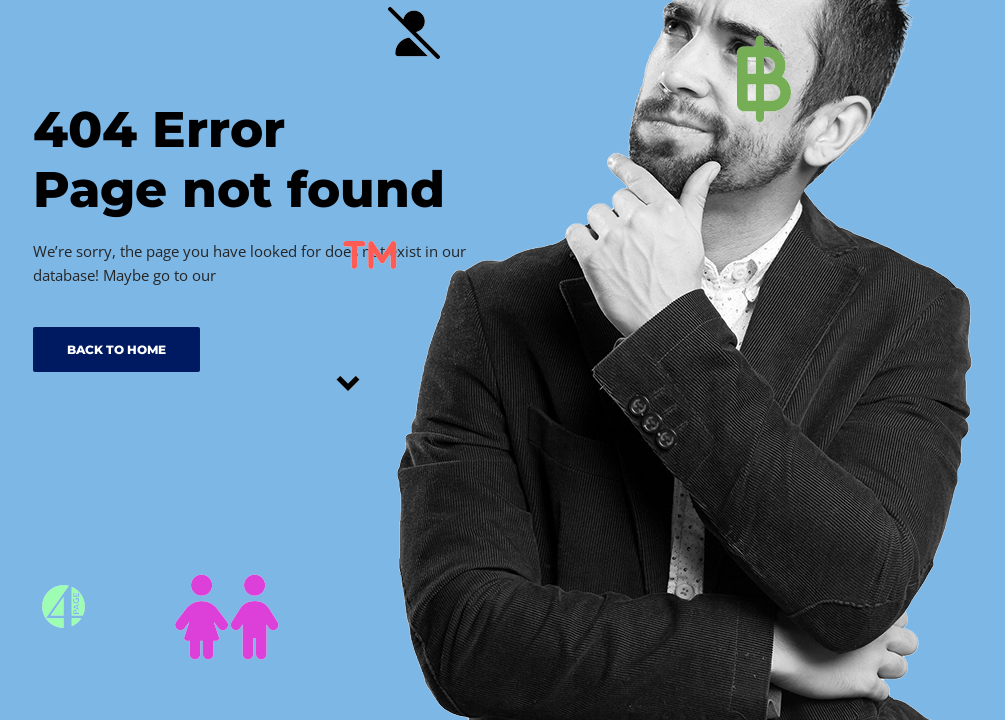  I want to click on indicates trademarked content or branding, so click(371, 255).